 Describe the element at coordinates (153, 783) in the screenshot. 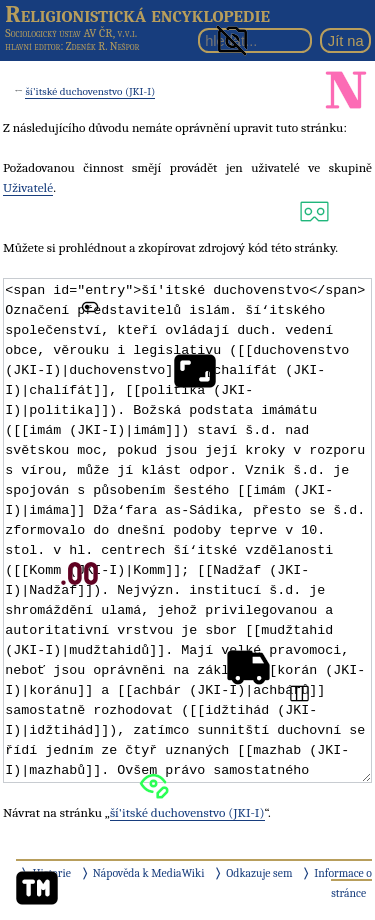

I see `edit visibility settings` at that location.